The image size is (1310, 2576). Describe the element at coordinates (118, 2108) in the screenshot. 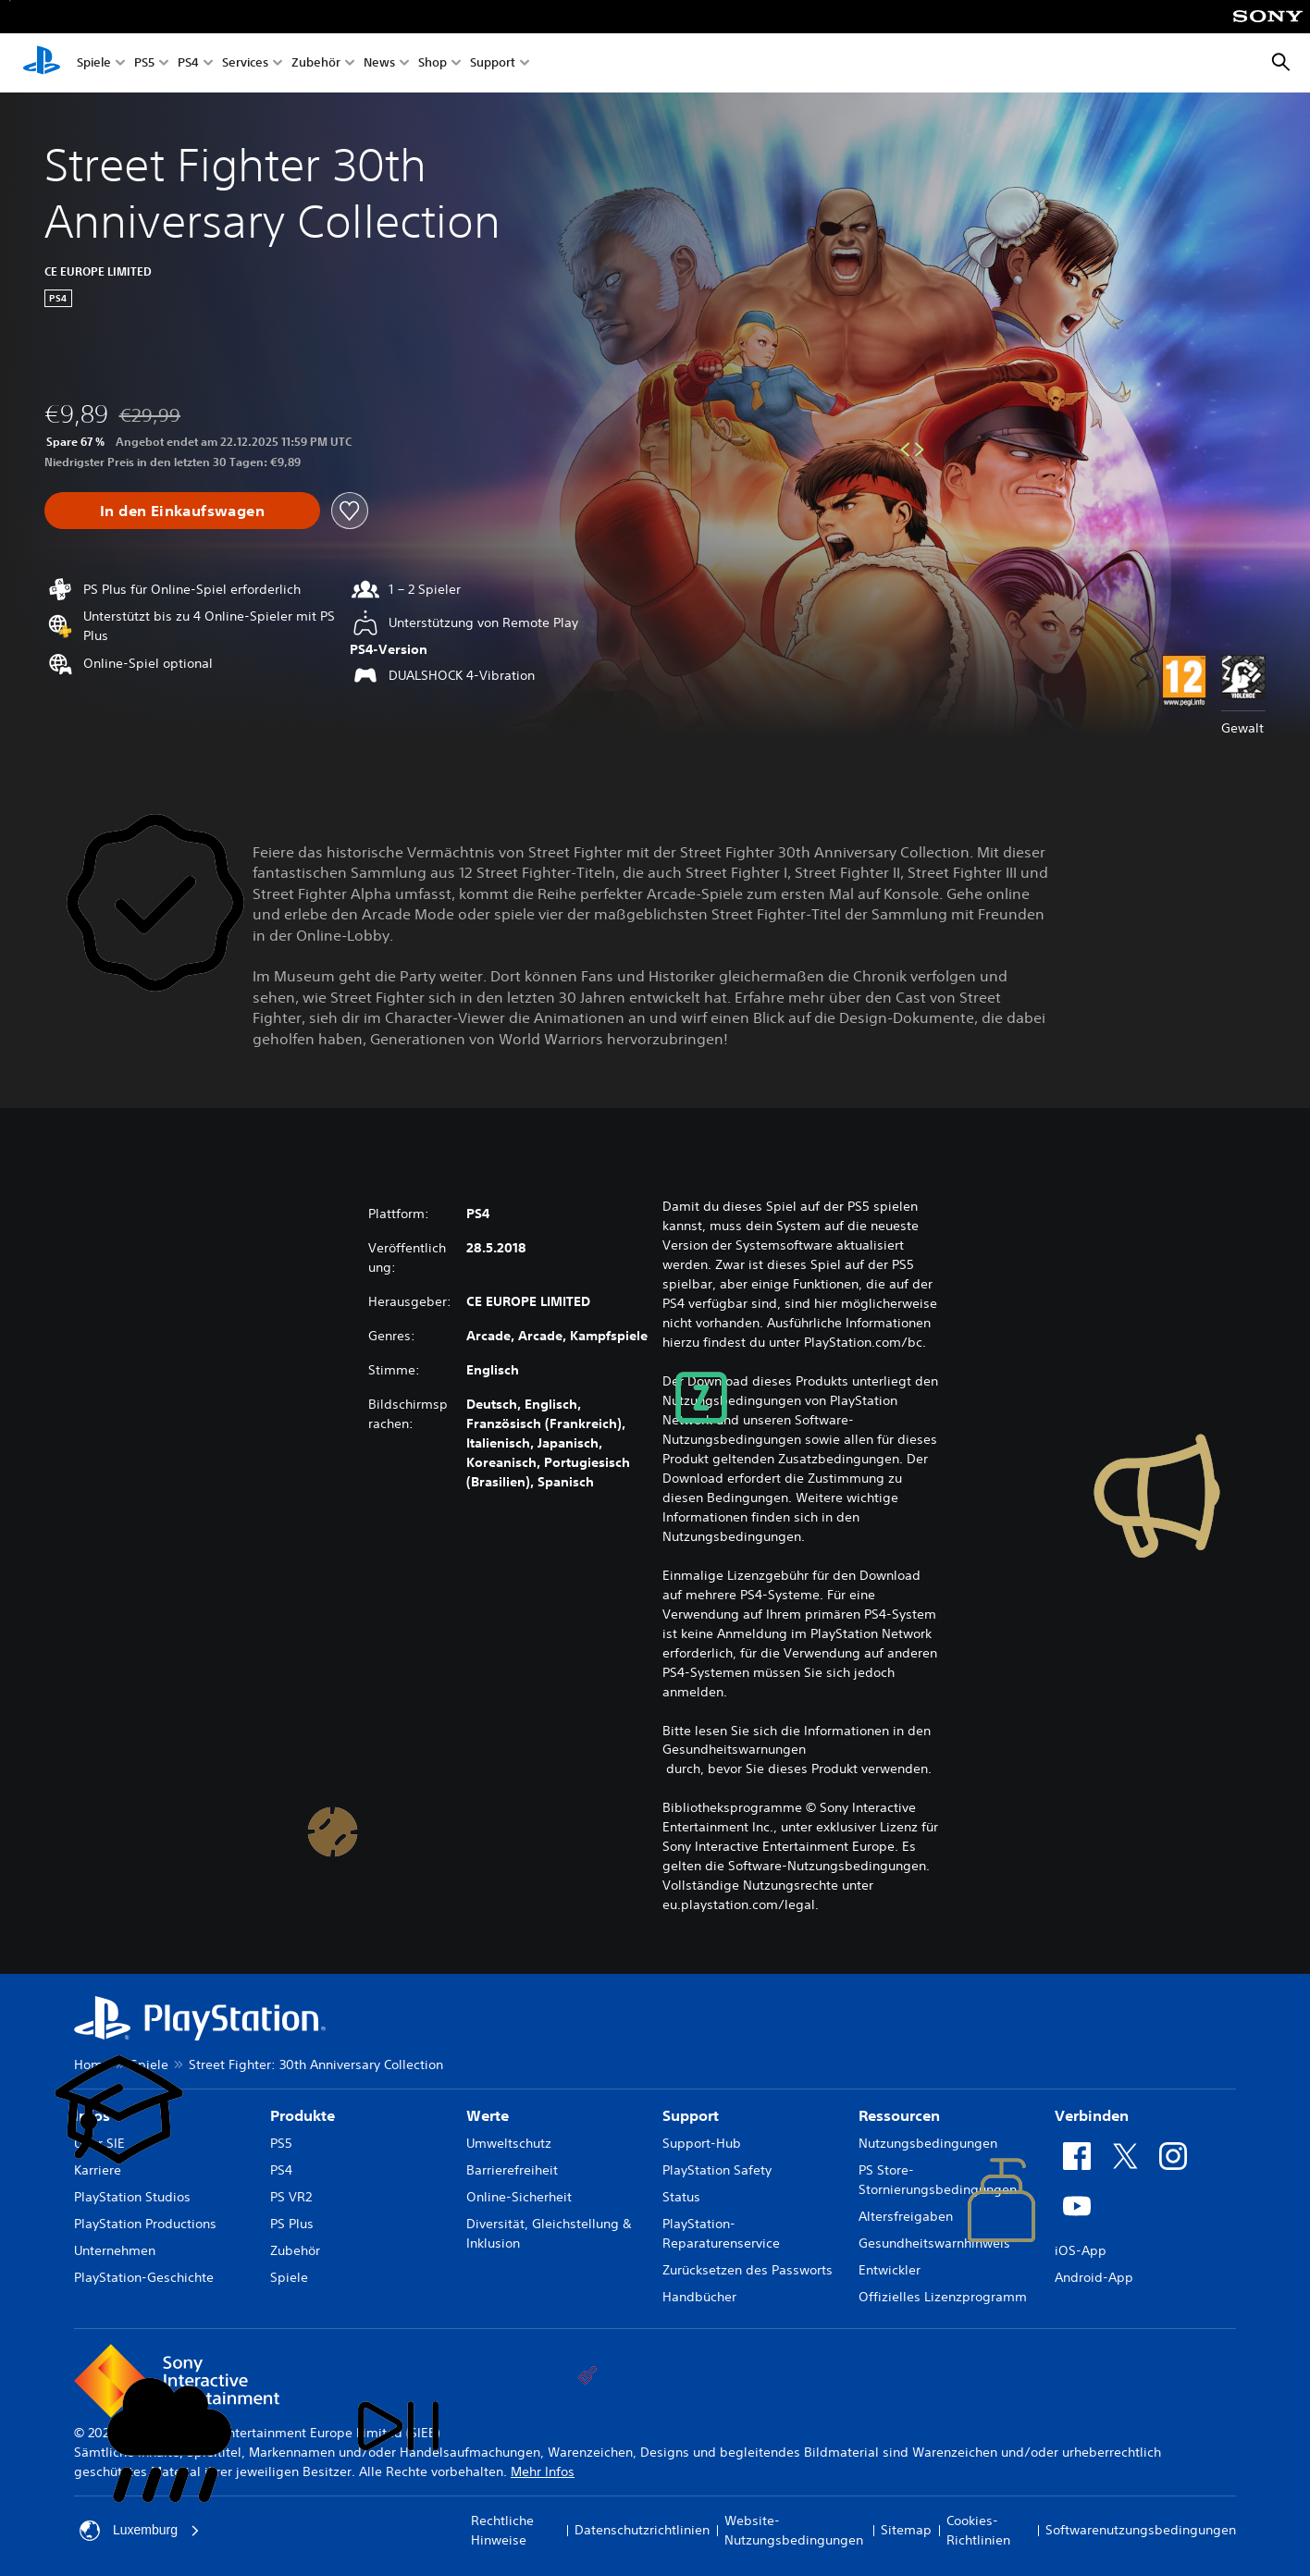

I see `access education or learning features` at that location.